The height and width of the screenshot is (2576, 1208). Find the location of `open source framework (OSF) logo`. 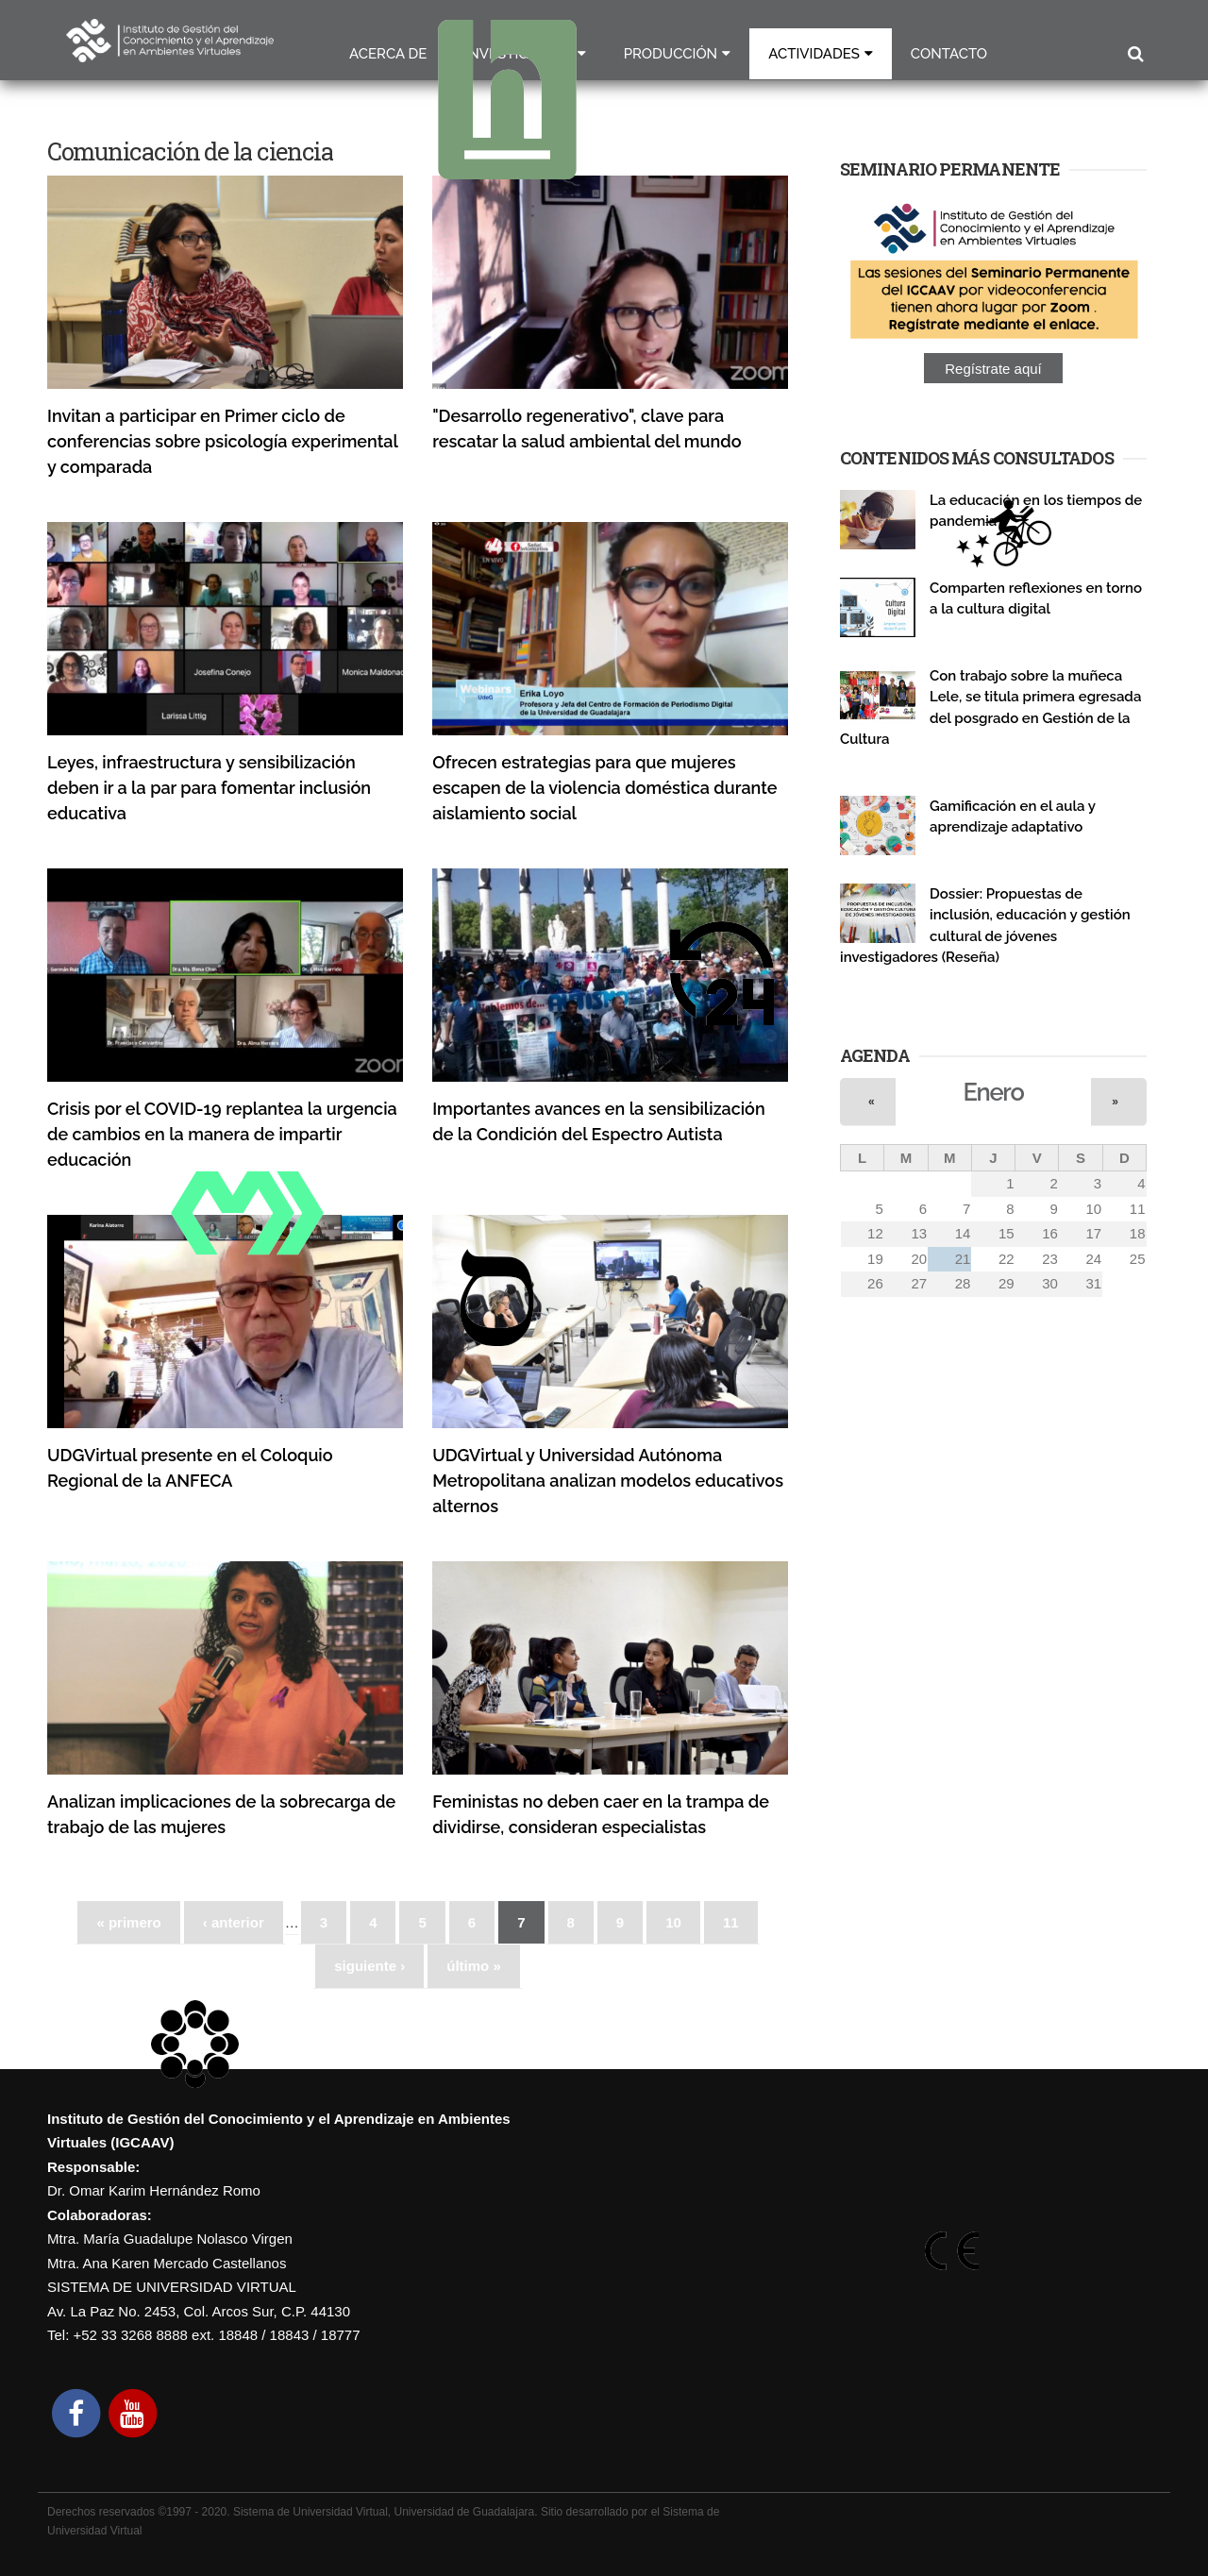

open source framework (OSF) logo is located at coordinates (194, 2044).